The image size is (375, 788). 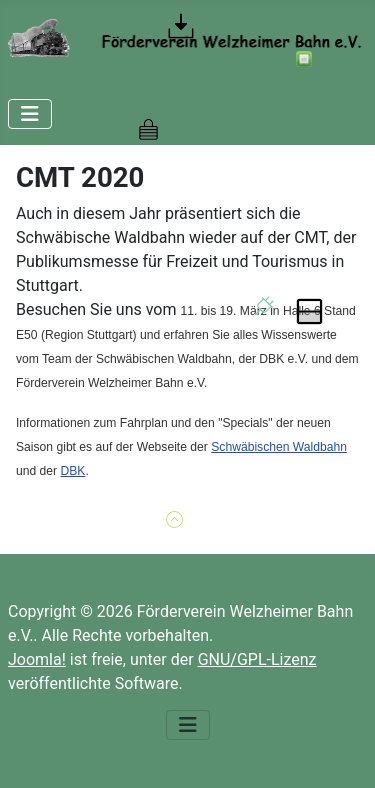 I want to click on toggle bottom panel visibility, so click(x=309, y=311).